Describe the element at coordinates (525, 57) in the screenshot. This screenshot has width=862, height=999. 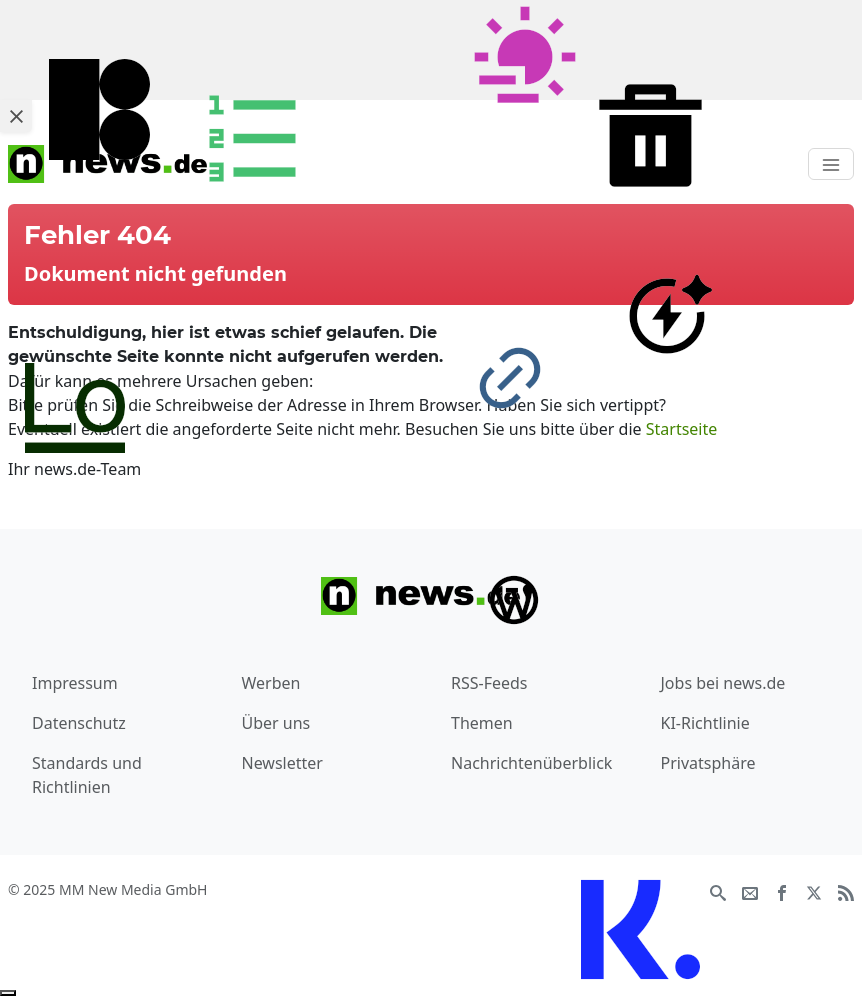
I see `indicates foggy or hazy weather conditions` at that location.